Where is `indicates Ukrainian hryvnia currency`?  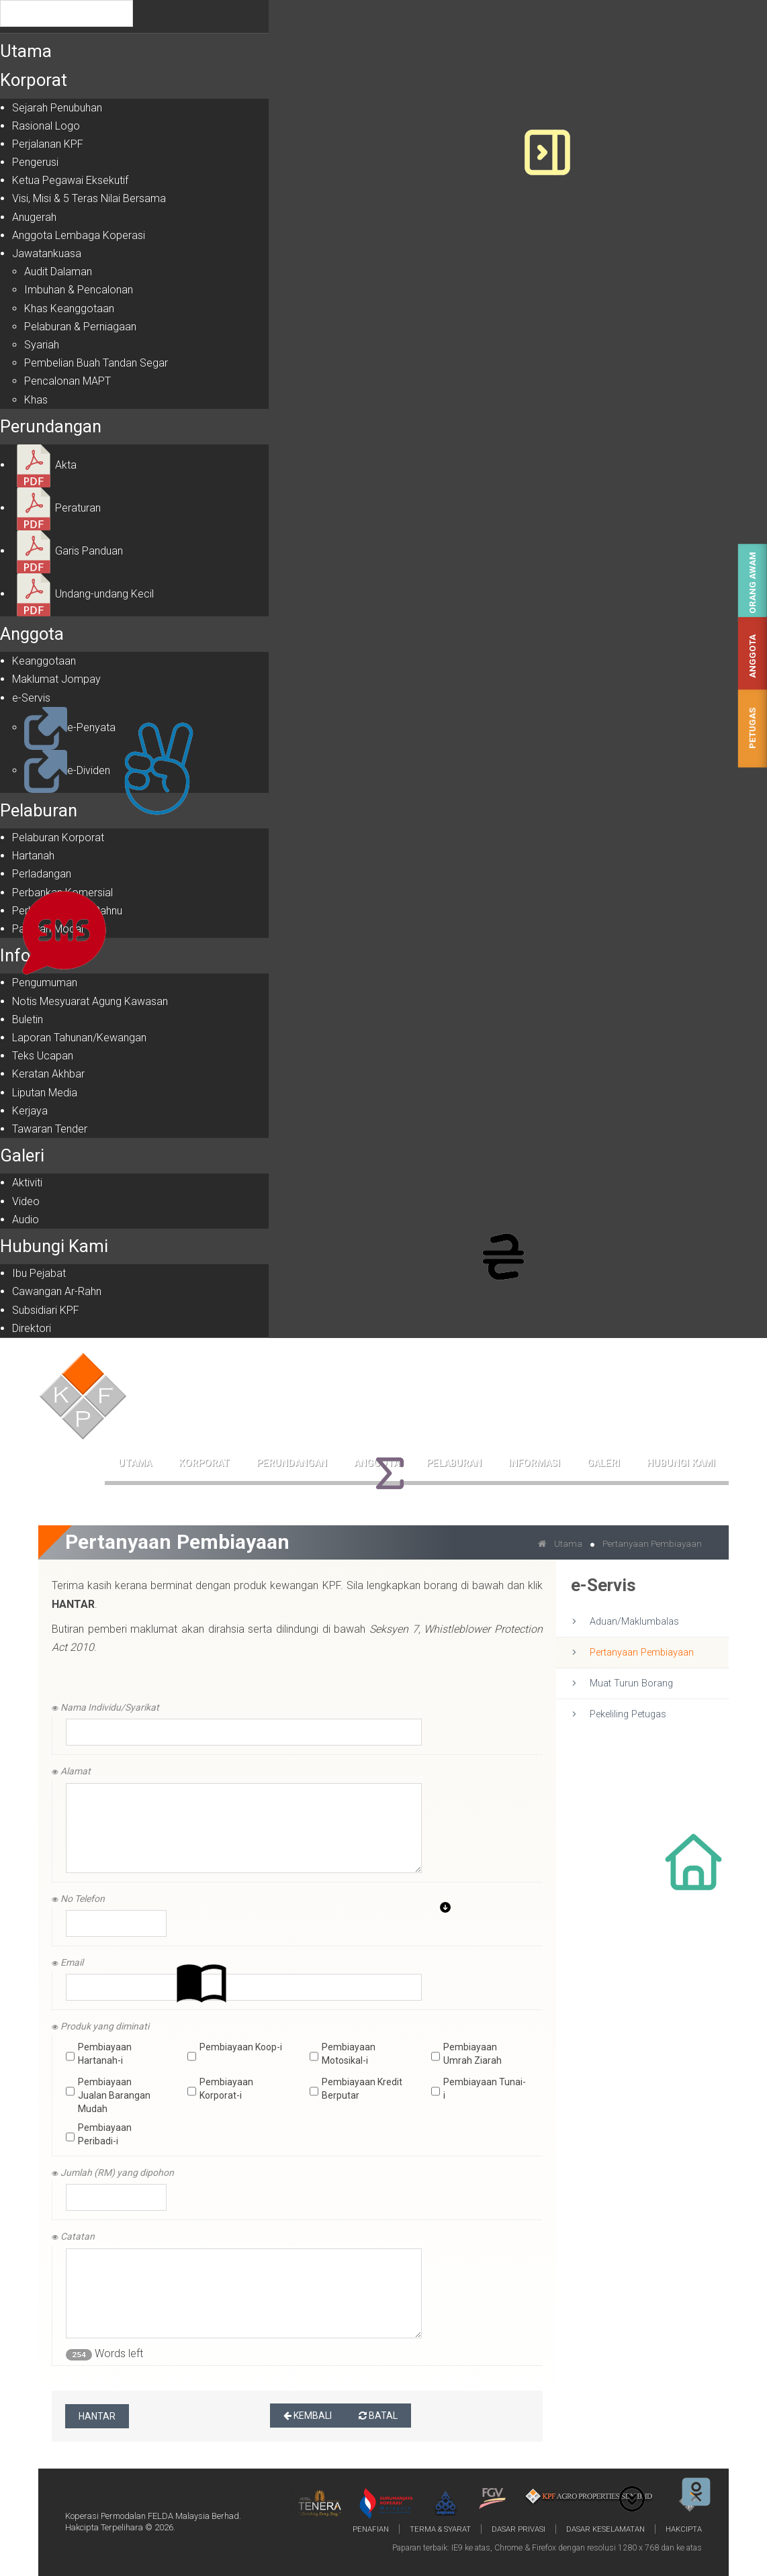
indicates Ukrainian hryvnia currency is located at coordinates (503, 1257).